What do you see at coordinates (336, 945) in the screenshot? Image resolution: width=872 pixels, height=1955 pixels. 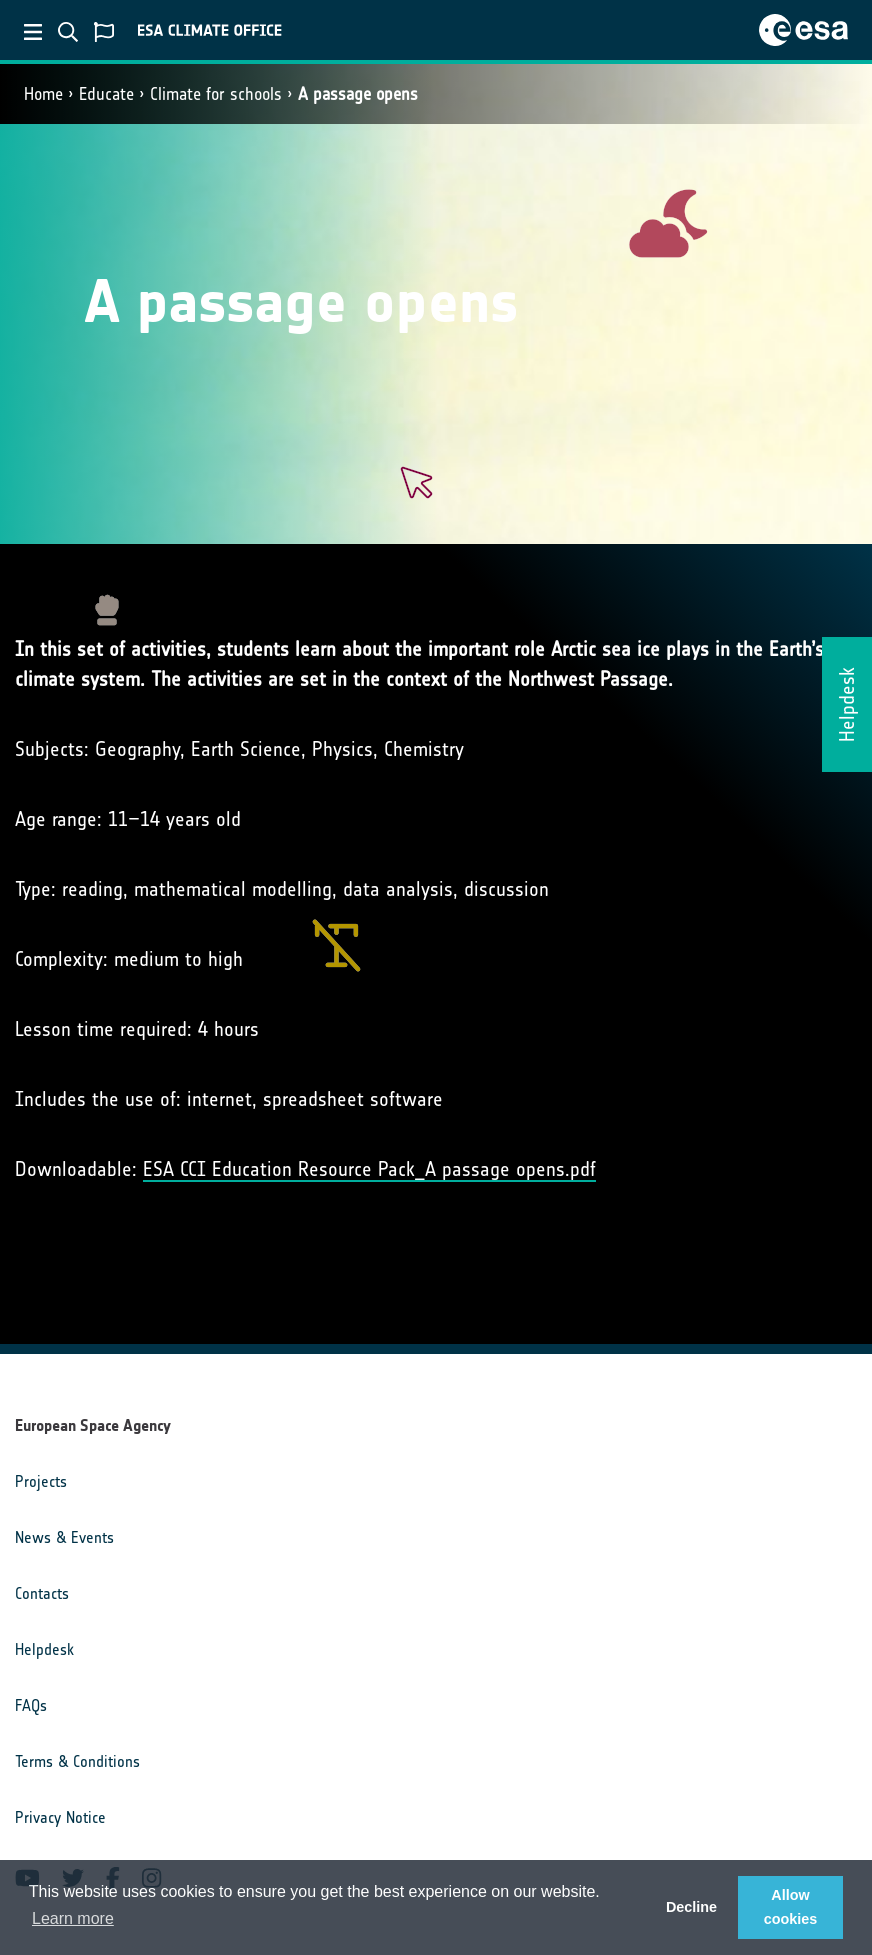 I see `disable text formatting` at bounding box center [336, 945].